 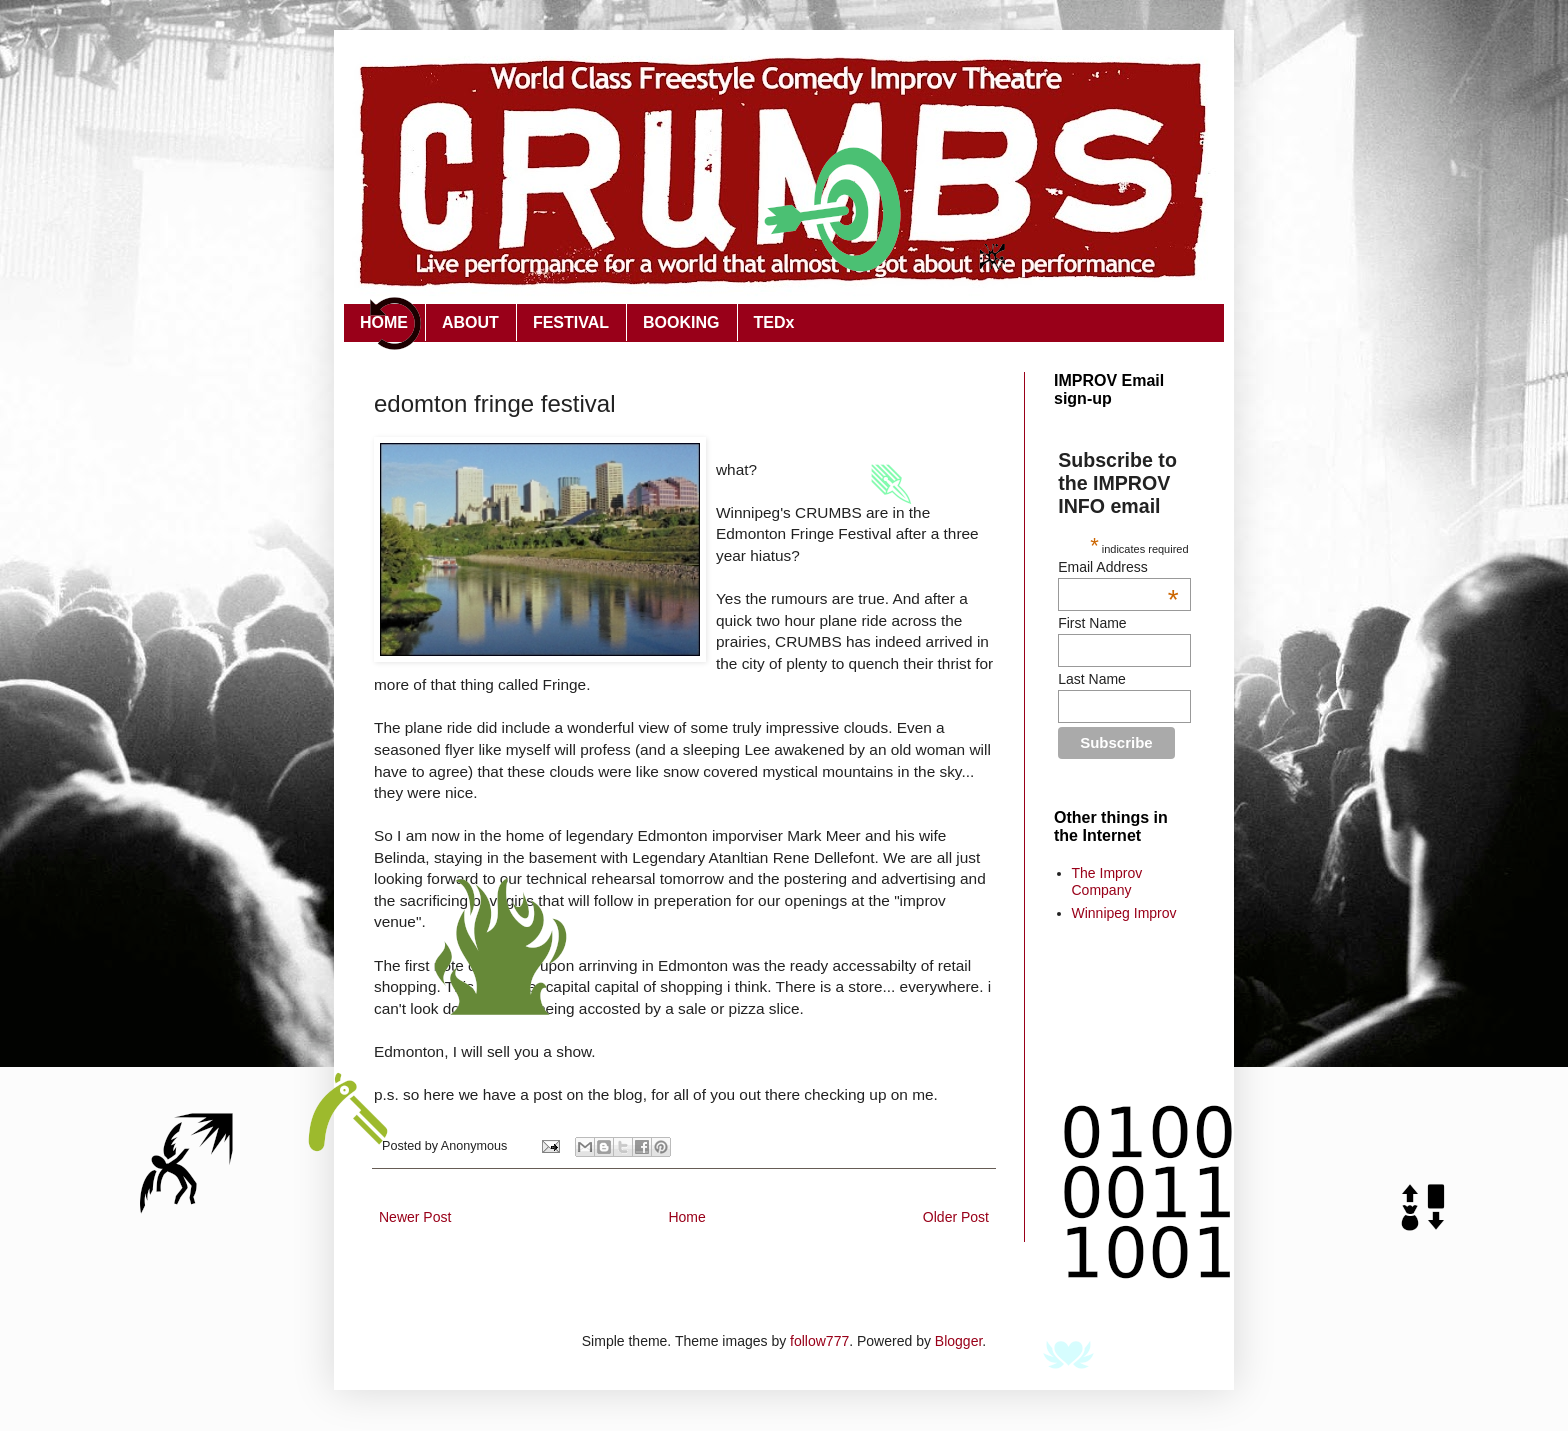 I want to click on trigger a splatter or explosion effect, so click(x=992, y=256).